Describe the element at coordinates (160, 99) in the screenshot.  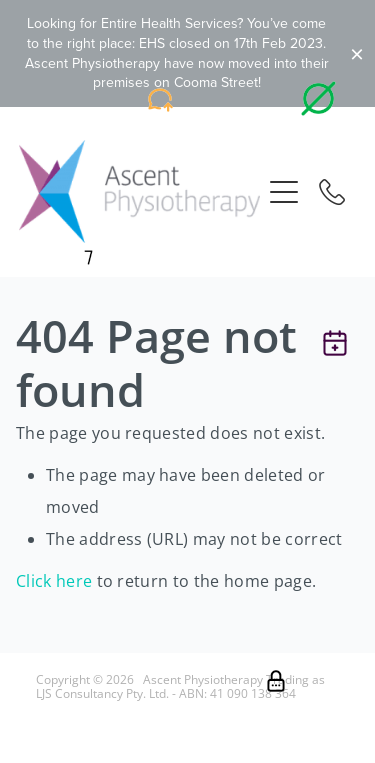
I see `send a message` at that location.